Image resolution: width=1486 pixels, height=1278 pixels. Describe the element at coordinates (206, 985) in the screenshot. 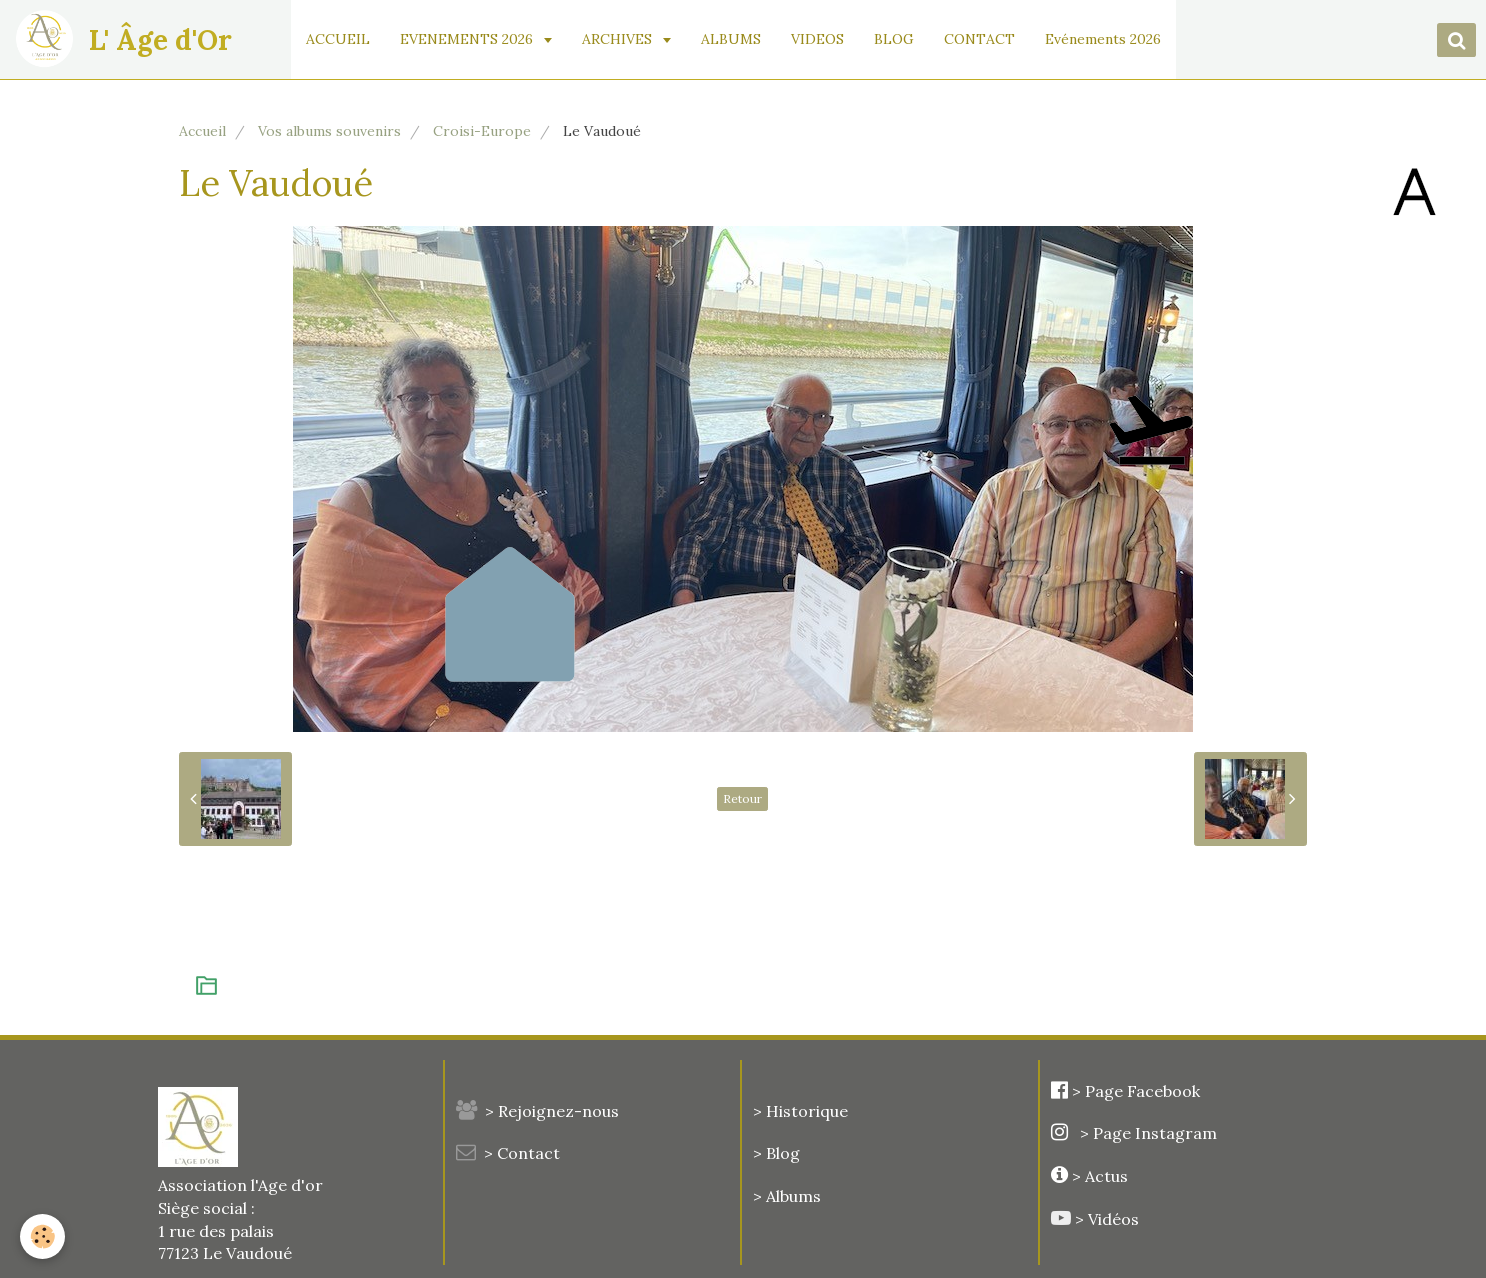

I see `open folder to view files` at that location.